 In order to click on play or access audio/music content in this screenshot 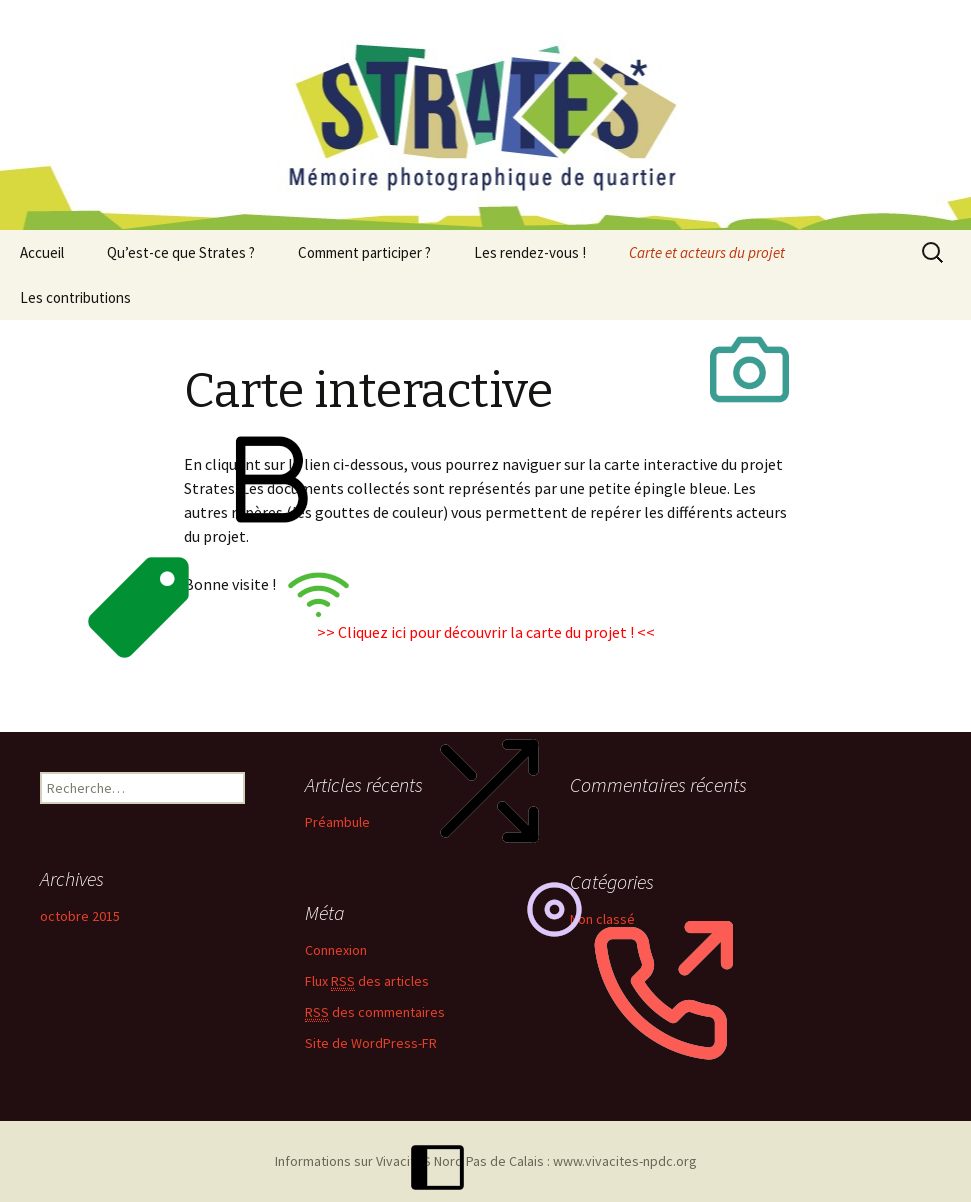, I will do `click(554, 909)`.